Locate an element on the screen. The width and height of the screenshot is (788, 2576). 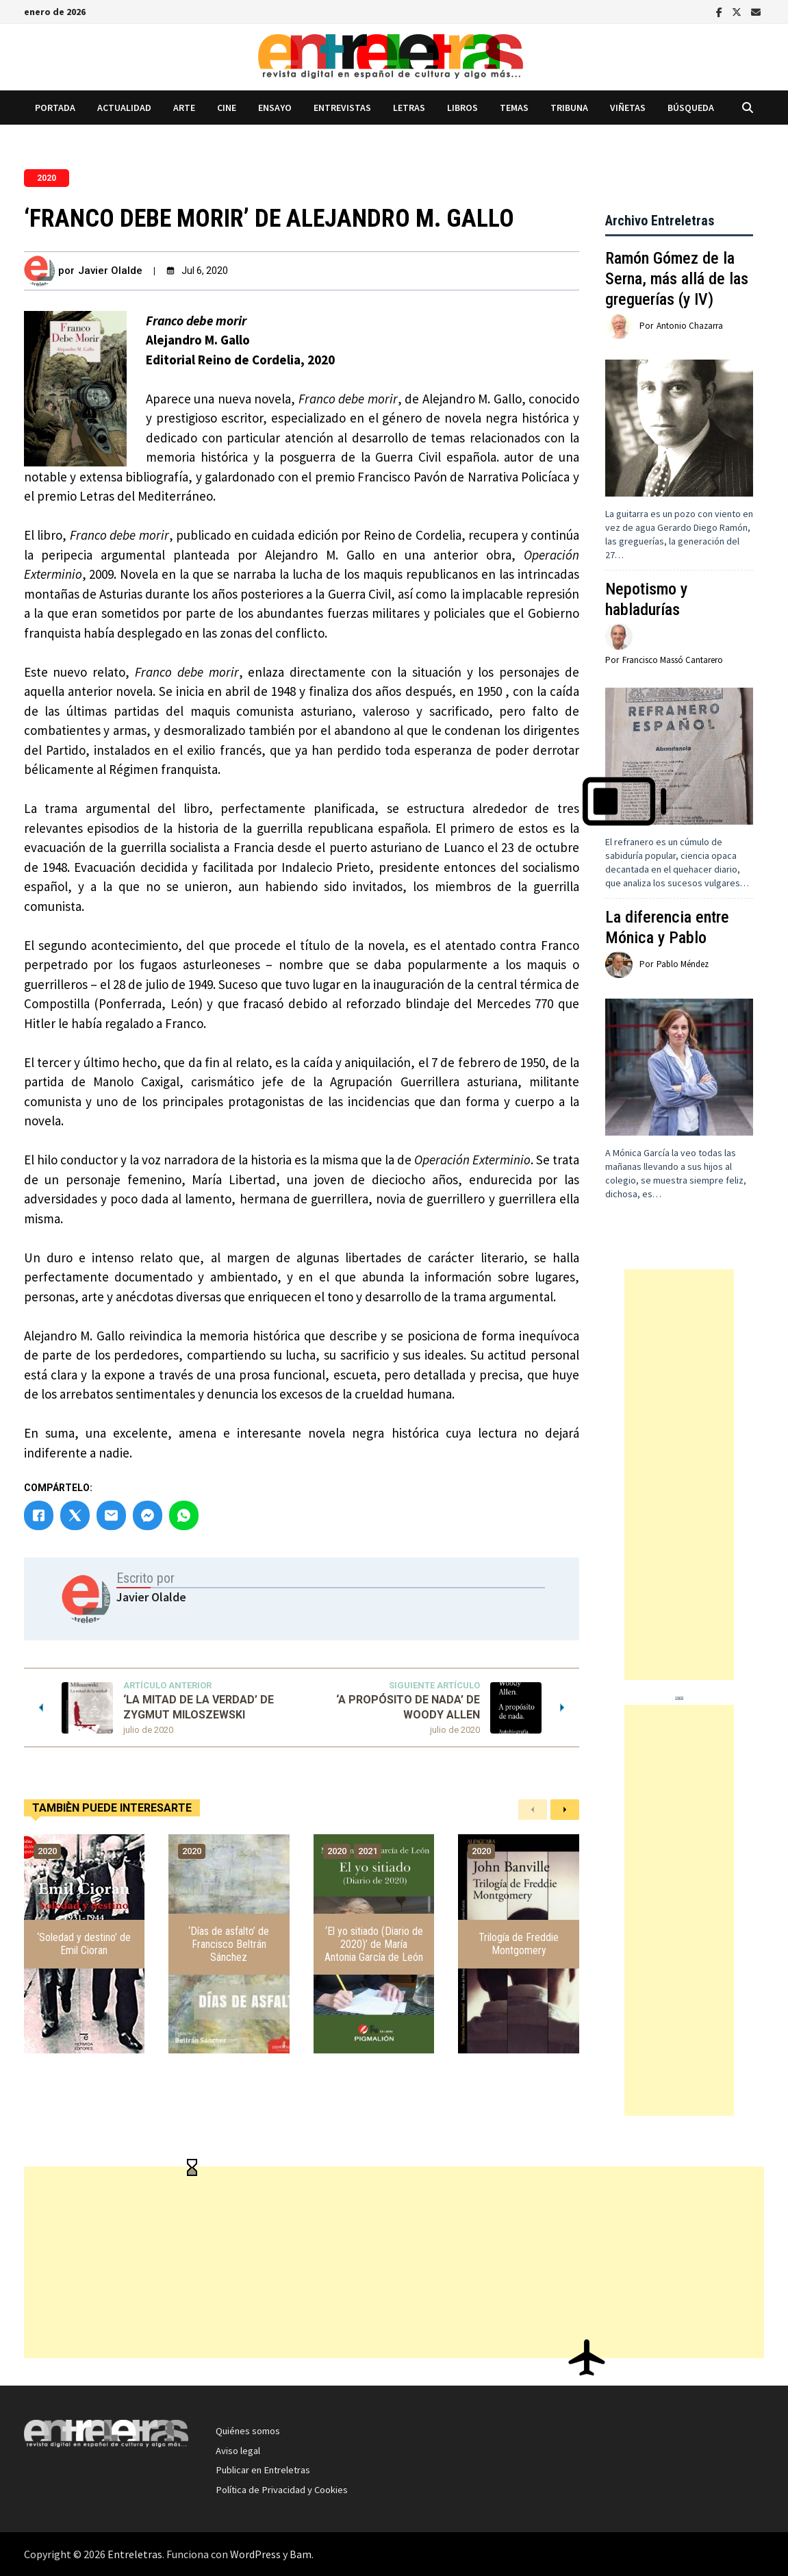
access airport or flight information is located at coordinates (587, 2358).